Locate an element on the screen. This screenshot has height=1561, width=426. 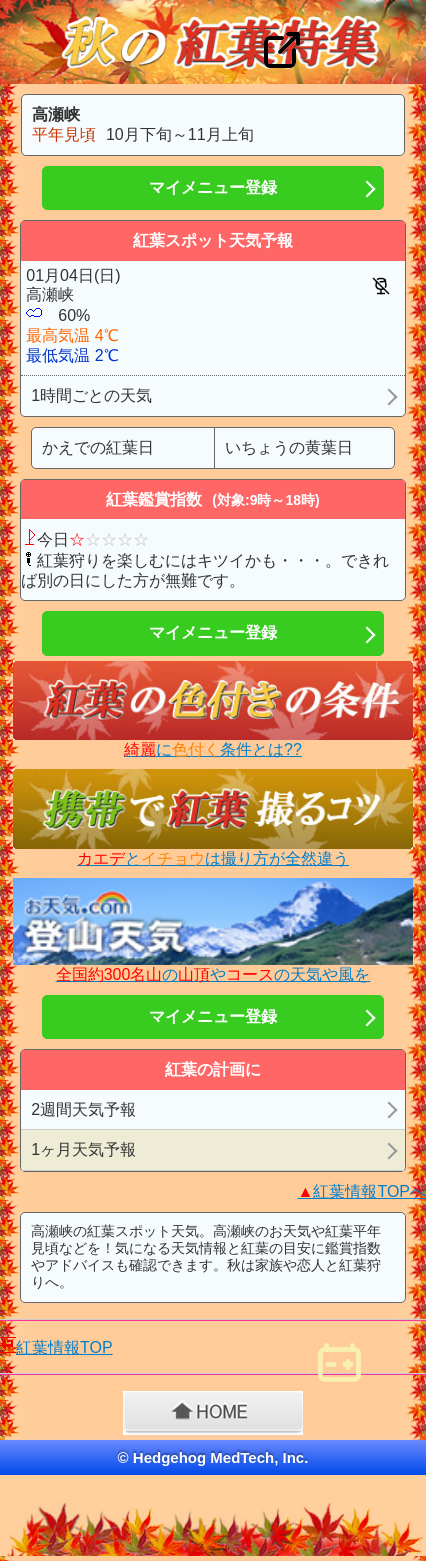
view automotive battery status is located at coordinates (339, 1364).